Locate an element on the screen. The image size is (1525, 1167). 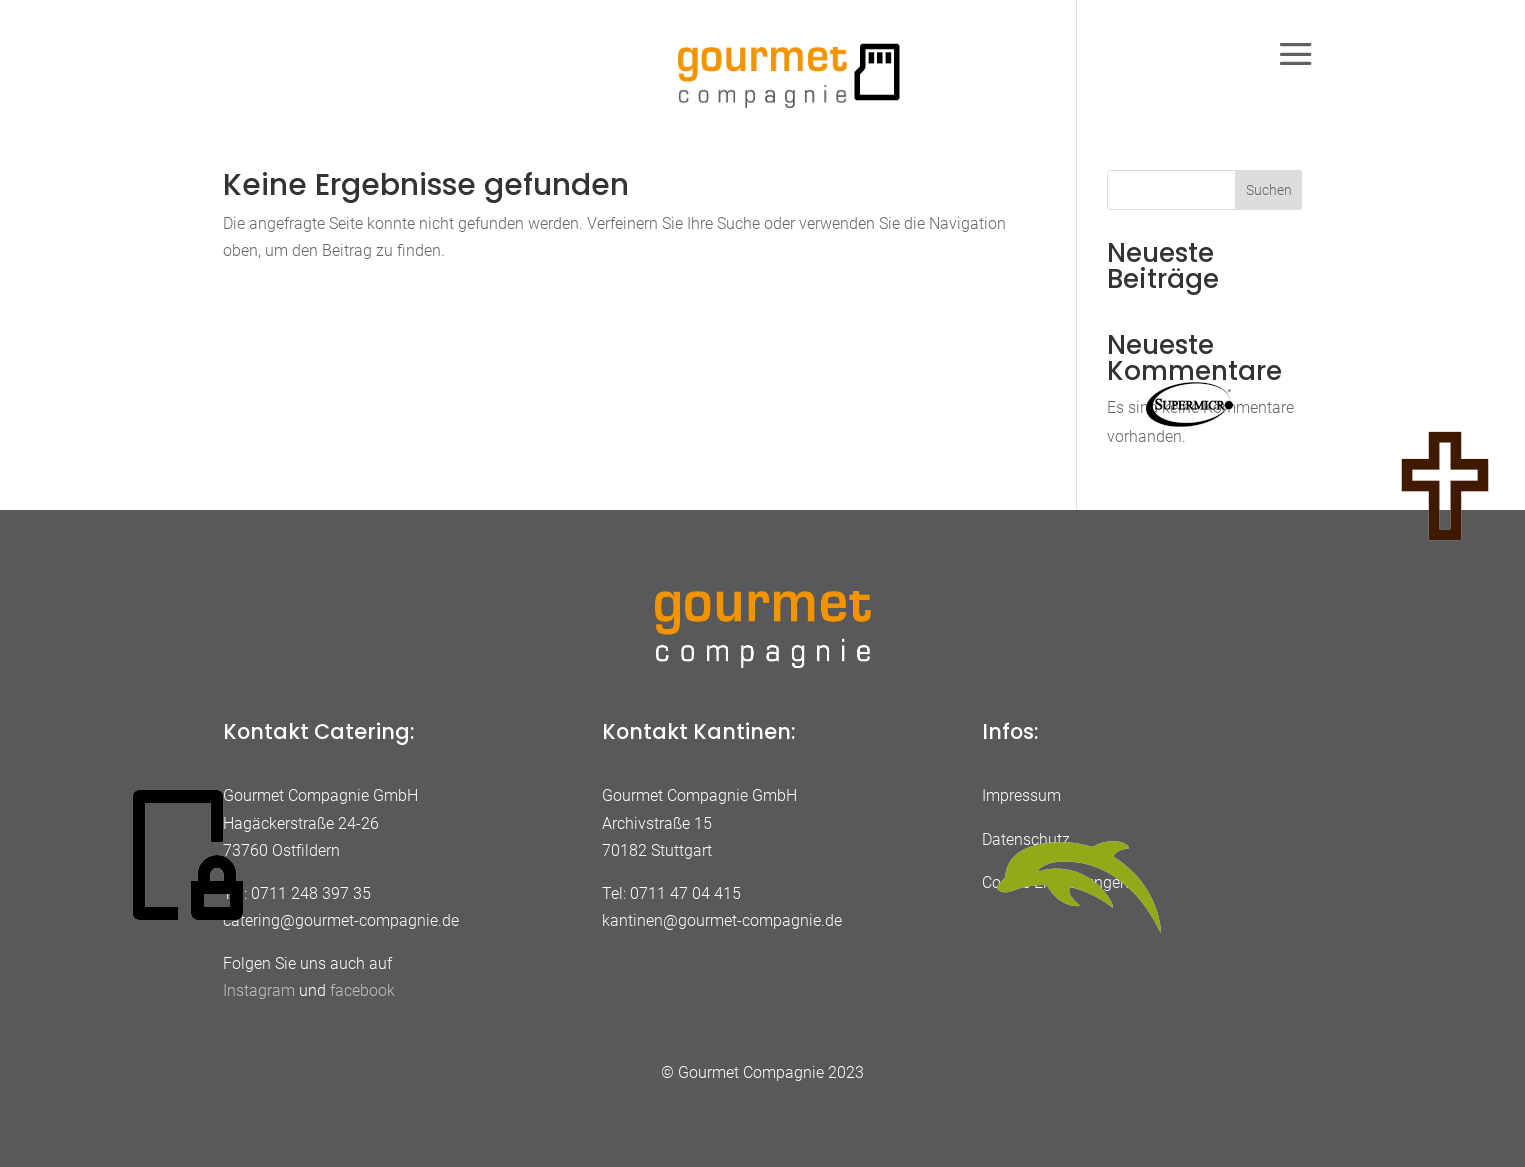
access mini sd card storage is located at coordinates (877, 72).